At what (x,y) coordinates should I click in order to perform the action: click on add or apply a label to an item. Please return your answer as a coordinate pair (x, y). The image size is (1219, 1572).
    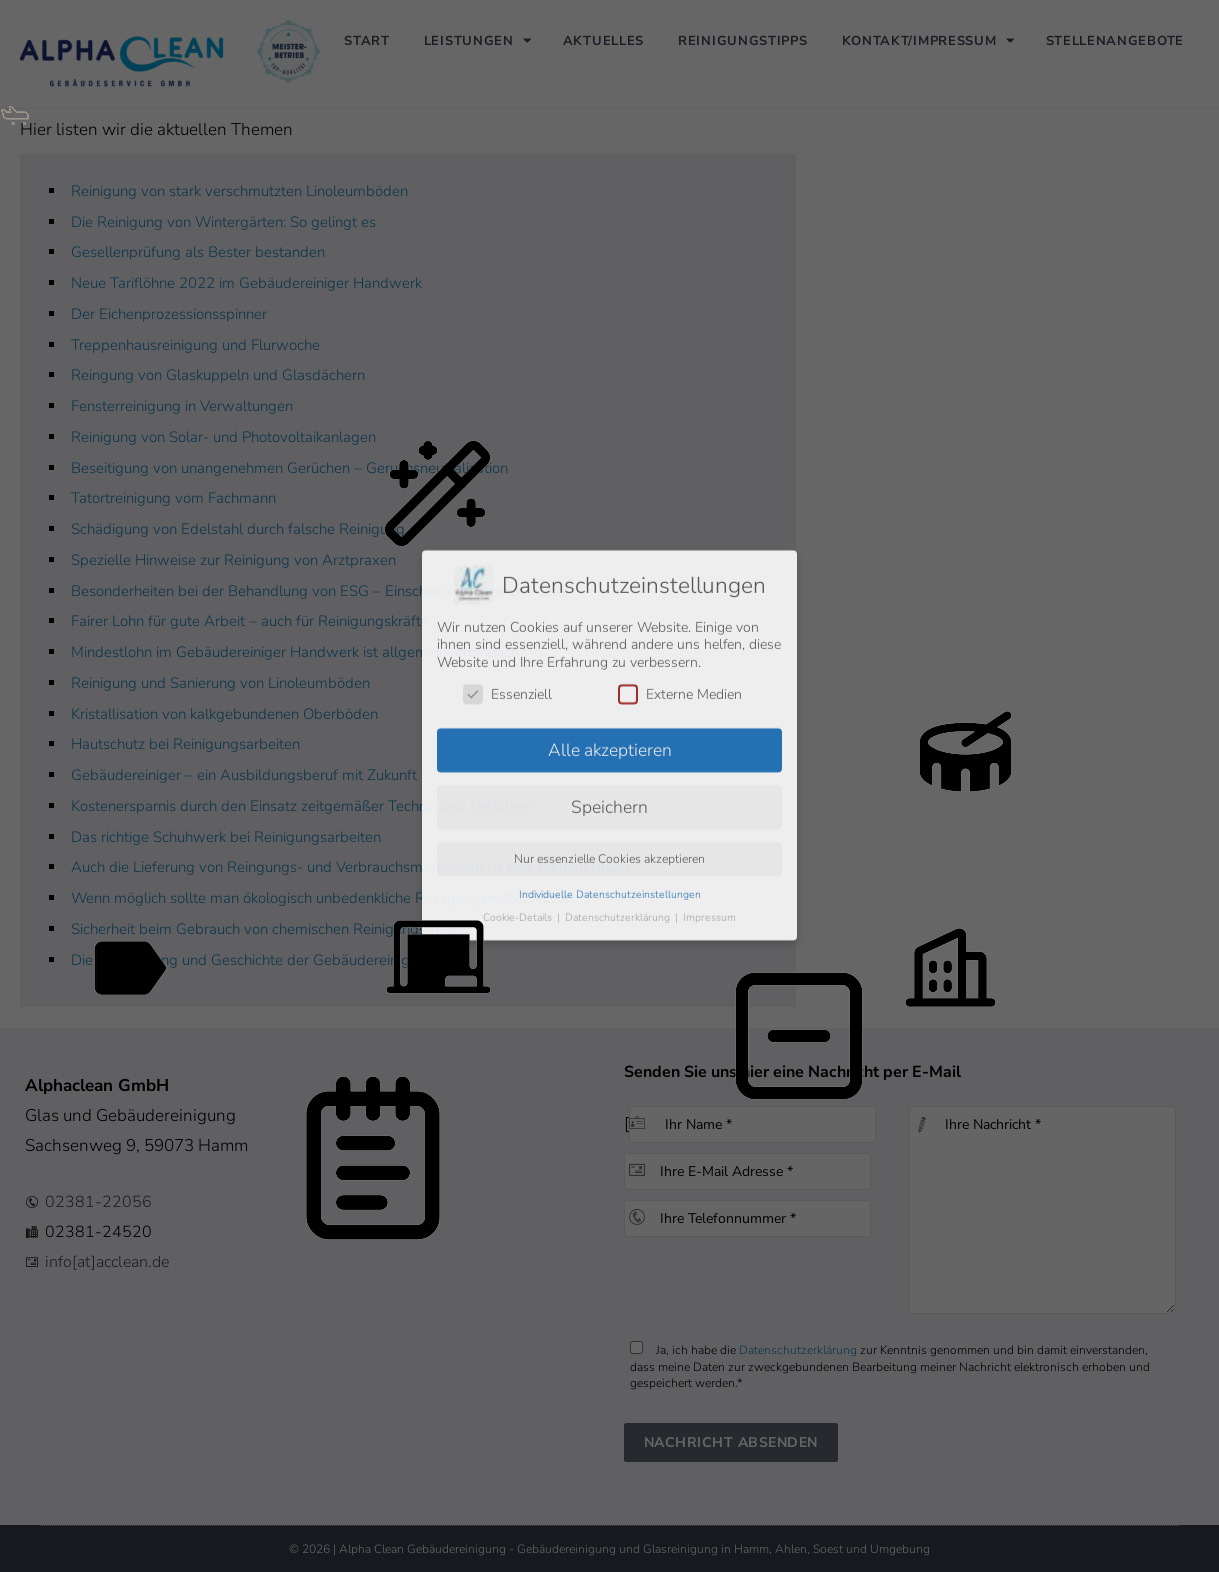
    Looking at the image, I should click on (129, 968).